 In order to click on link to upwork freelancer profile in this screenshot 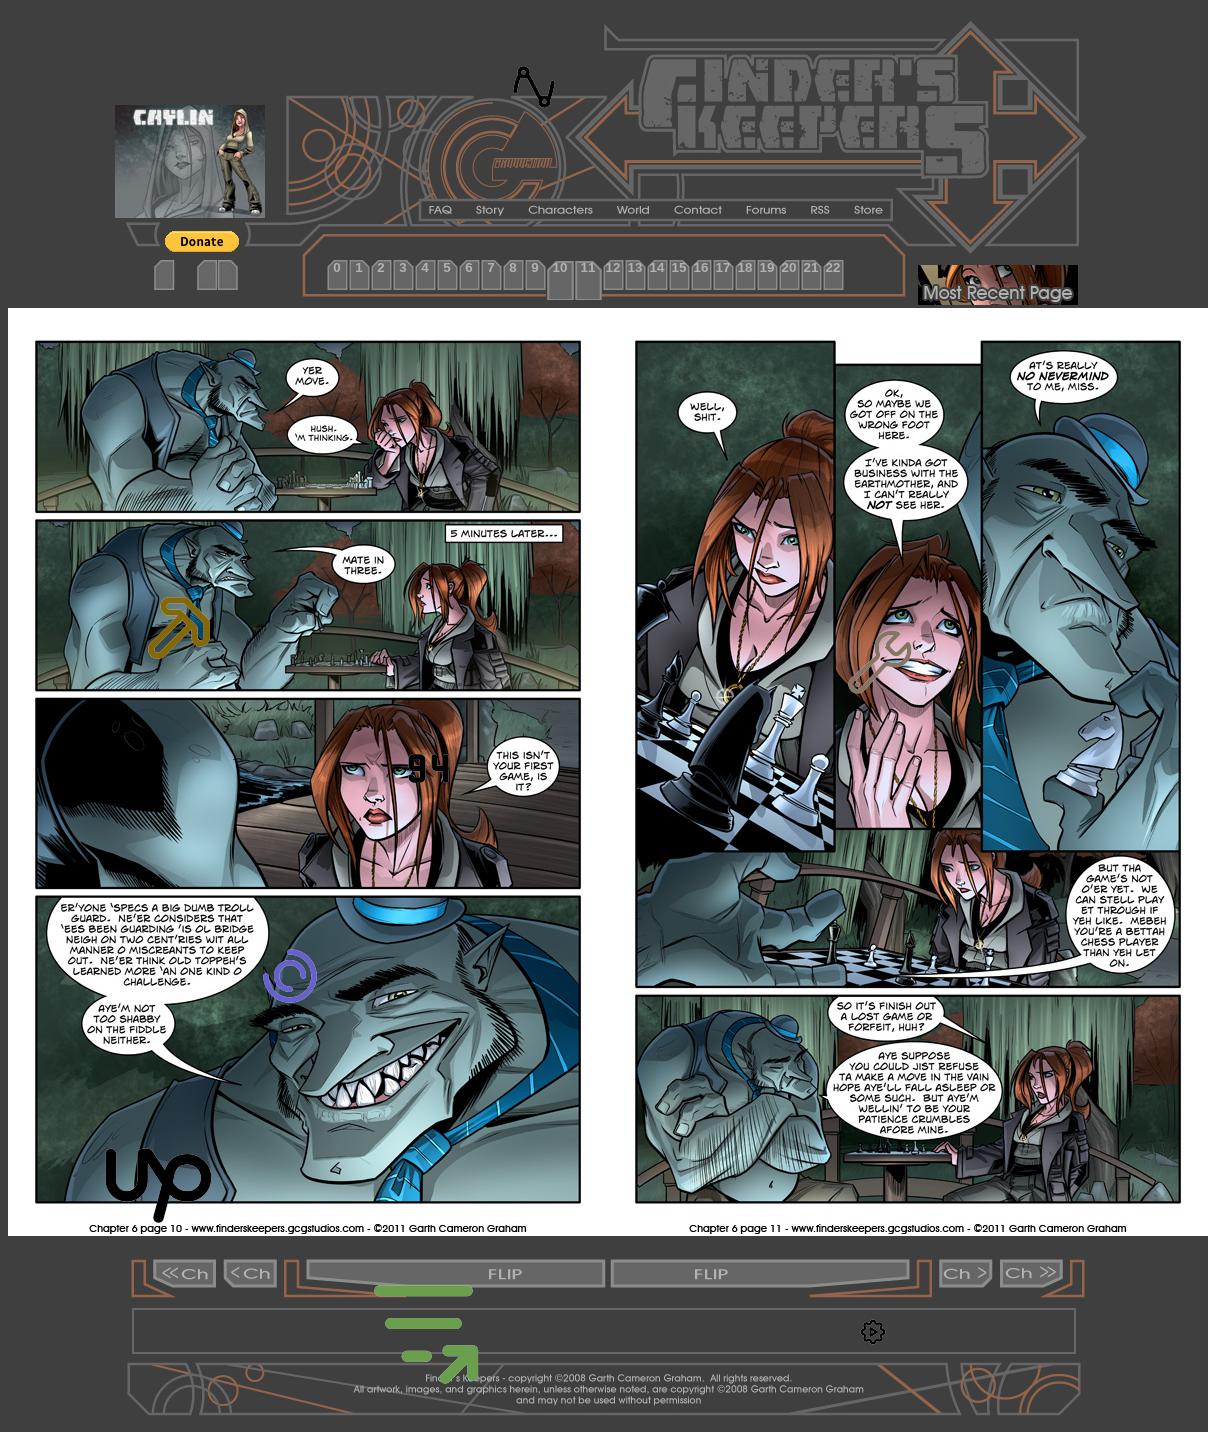, I will do `click(158, 1180)`.